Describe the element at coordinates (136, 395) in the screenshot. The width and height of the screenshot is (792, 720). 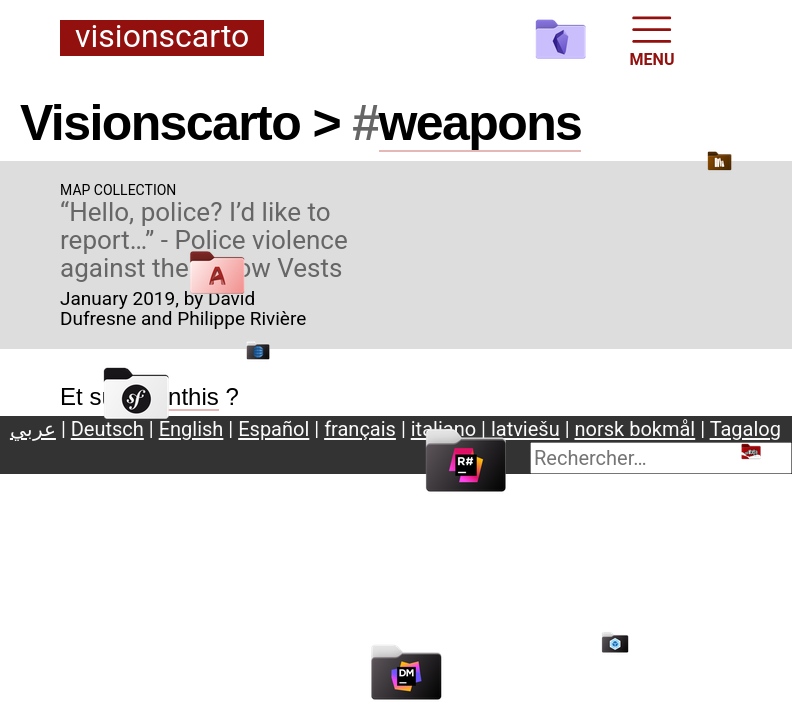
I see `open symfony project folder` at that location.